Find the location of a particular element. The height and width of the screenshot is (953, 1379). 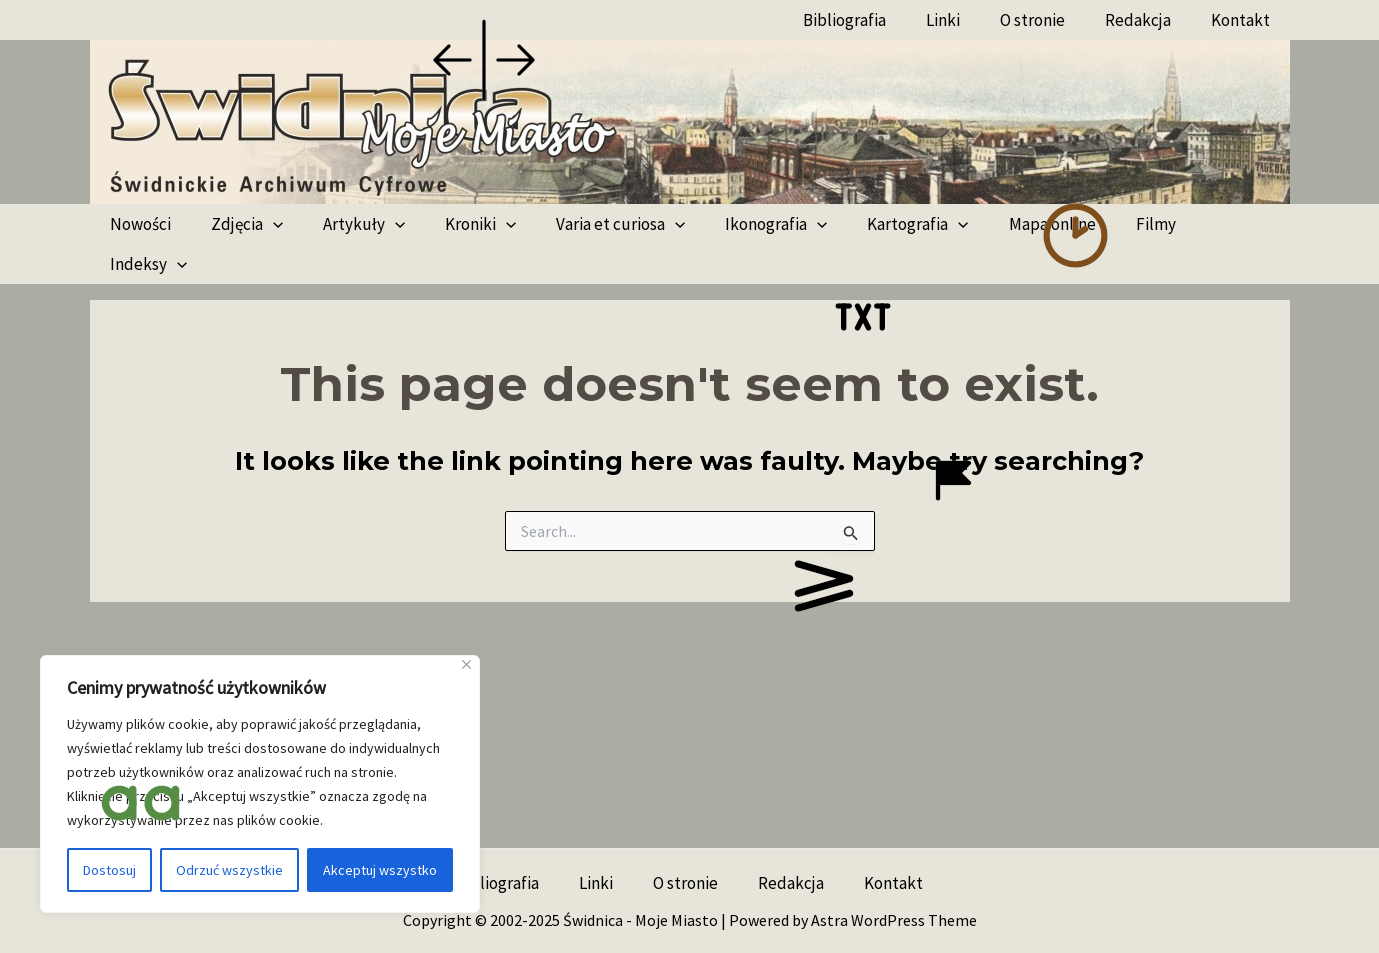

indicates a plain text file format is located at coordinates (863, 317).